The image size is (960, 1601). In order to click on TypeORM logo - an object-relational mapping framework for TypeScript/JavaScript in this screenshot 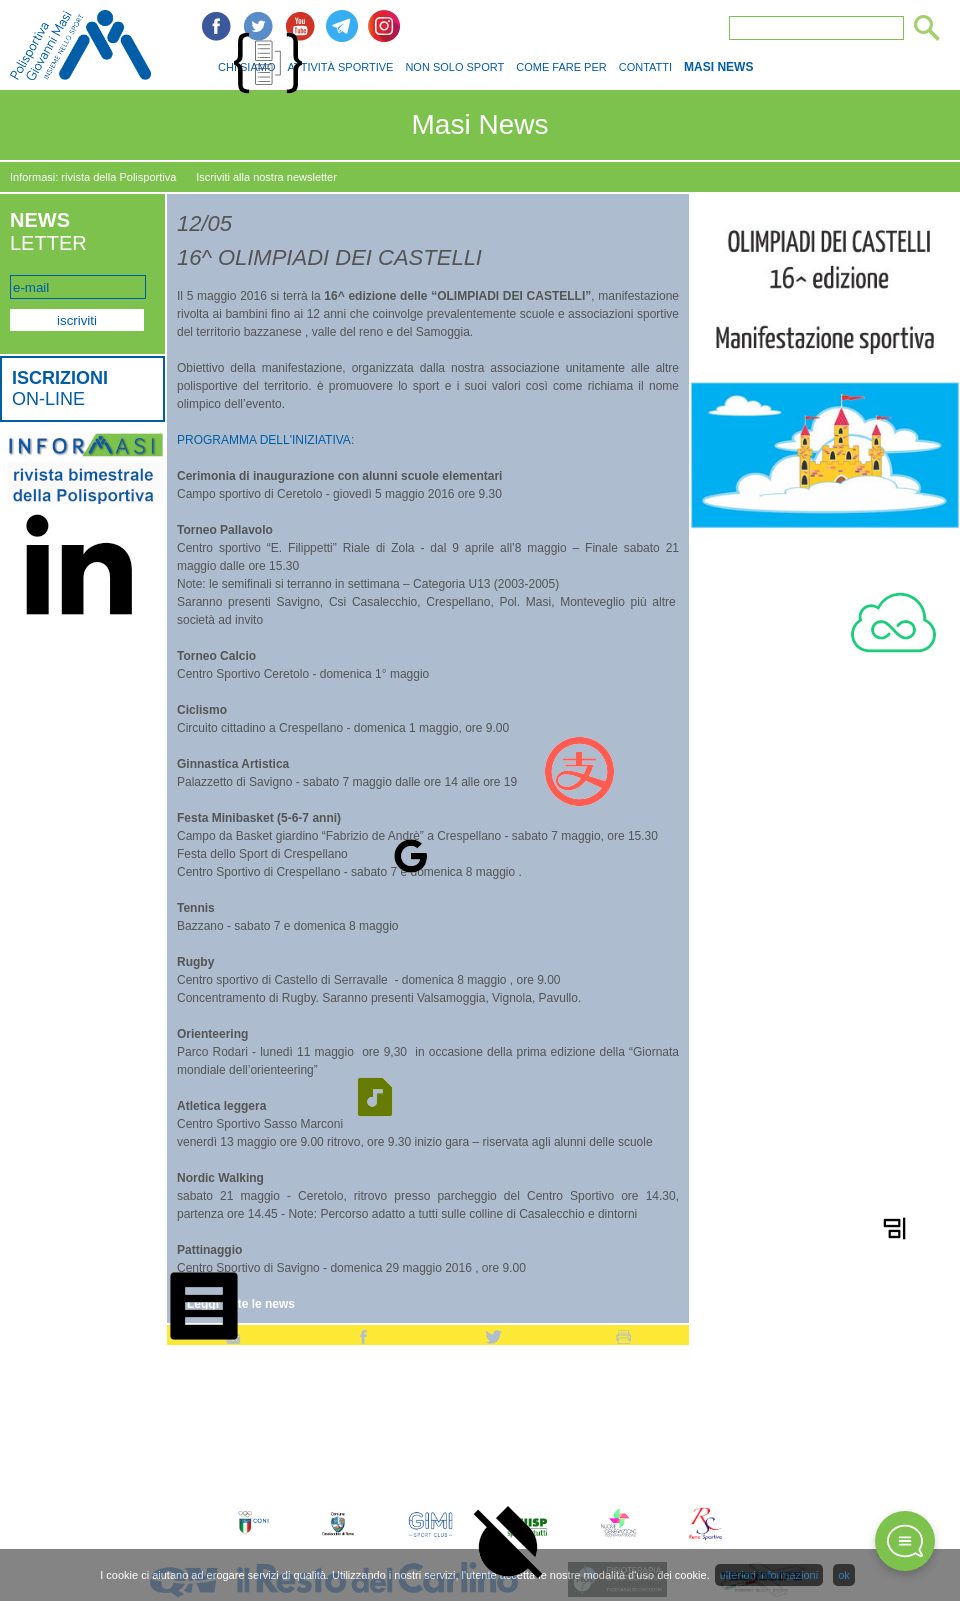, I will do `click(268, 63)`.